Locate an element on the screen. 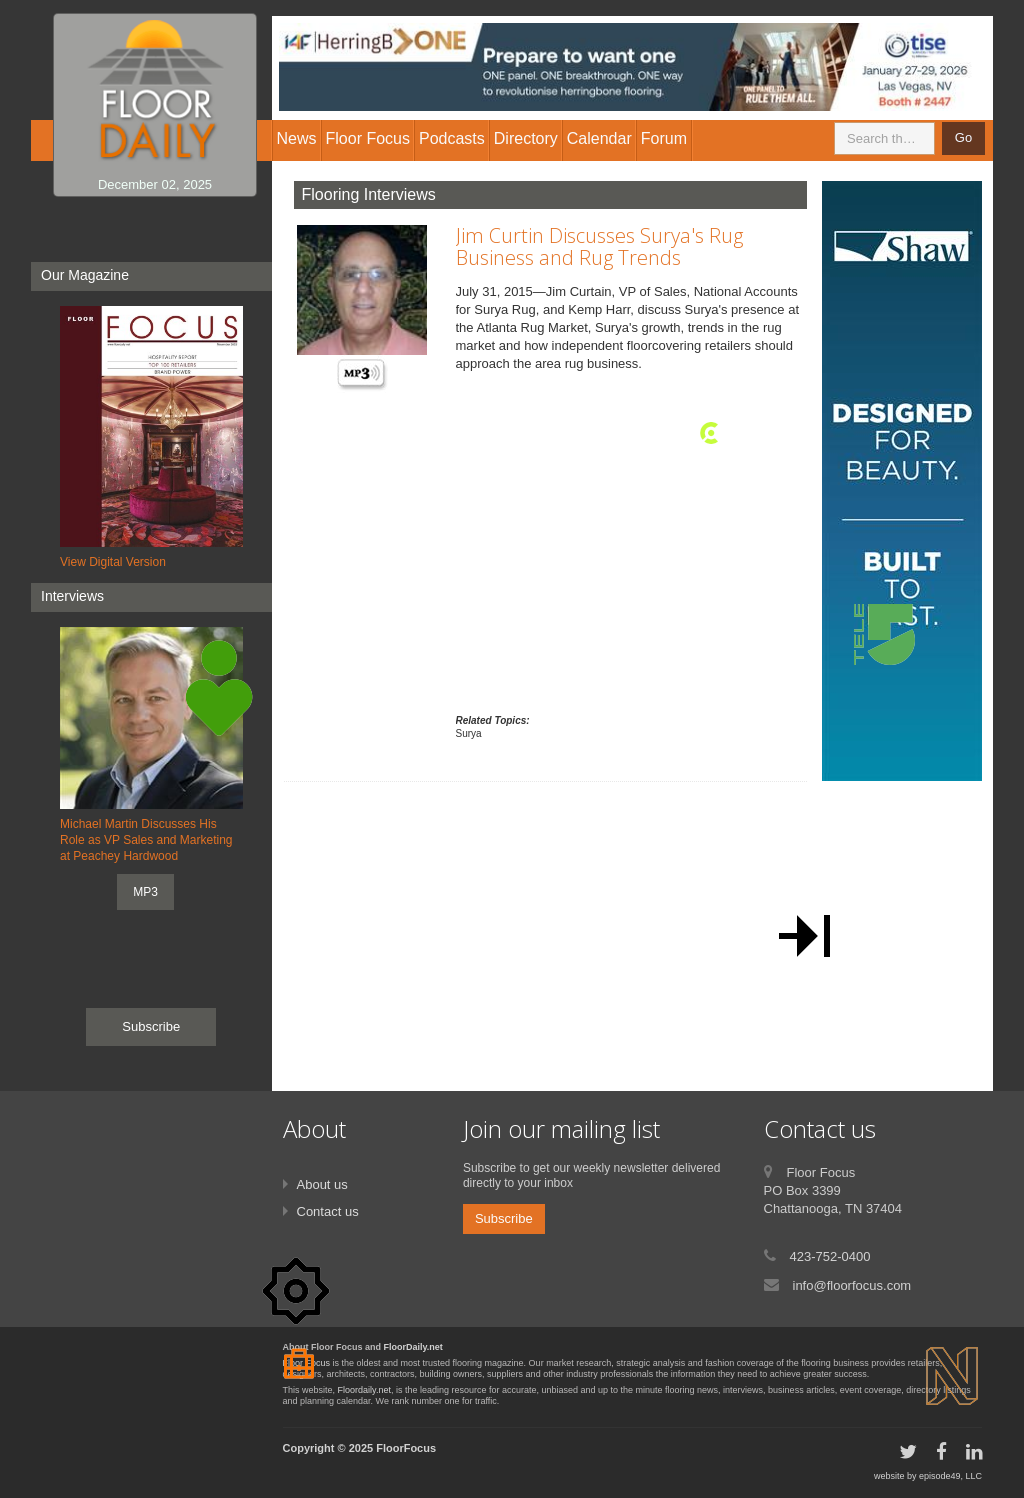 This screenshot has width=1024, height=1498. collapse panel to the right is located at coordinates (806, 936).